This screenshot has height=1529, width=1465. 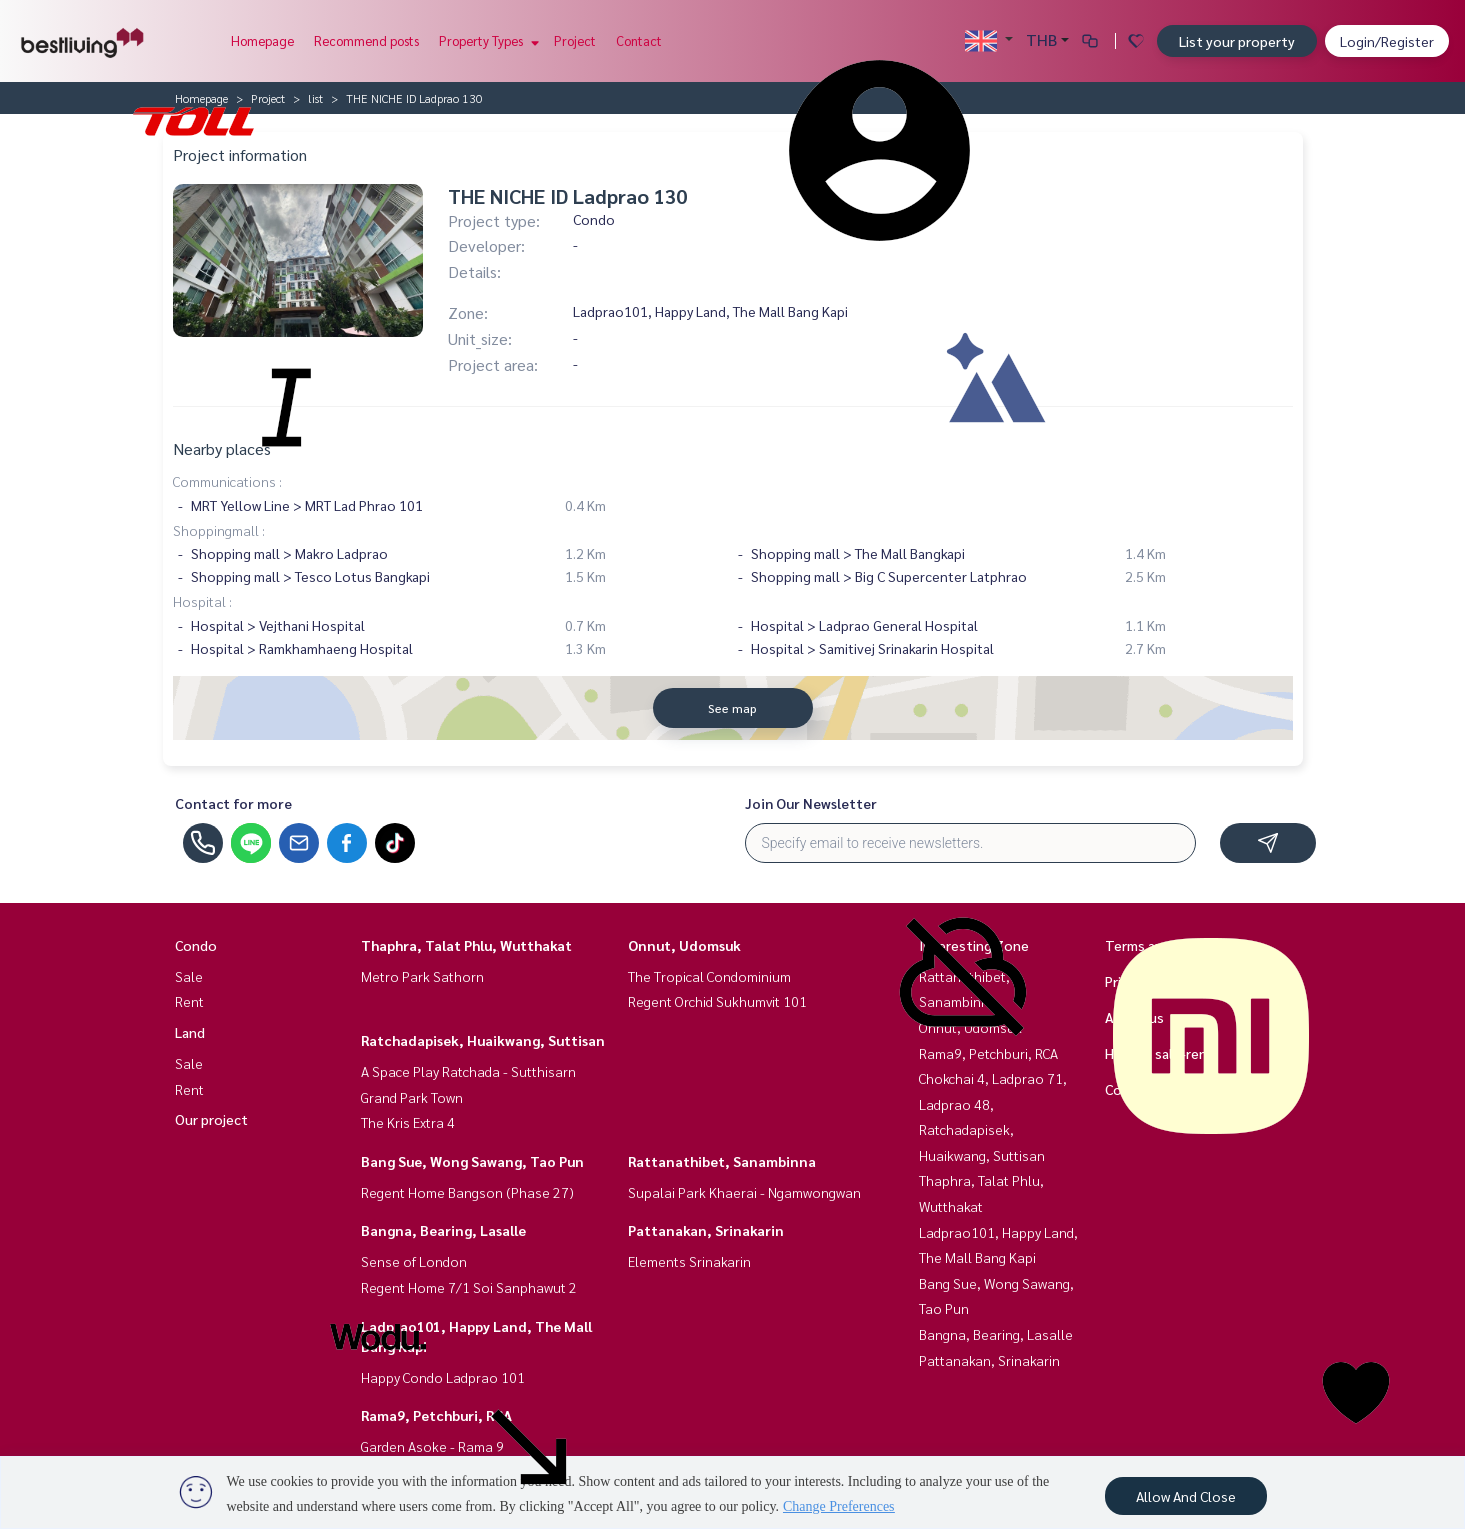 What do you see at coordinates (193, 121) in the screenshot?
I see `toll group logistics company logo` at bounding box center [193, 121].